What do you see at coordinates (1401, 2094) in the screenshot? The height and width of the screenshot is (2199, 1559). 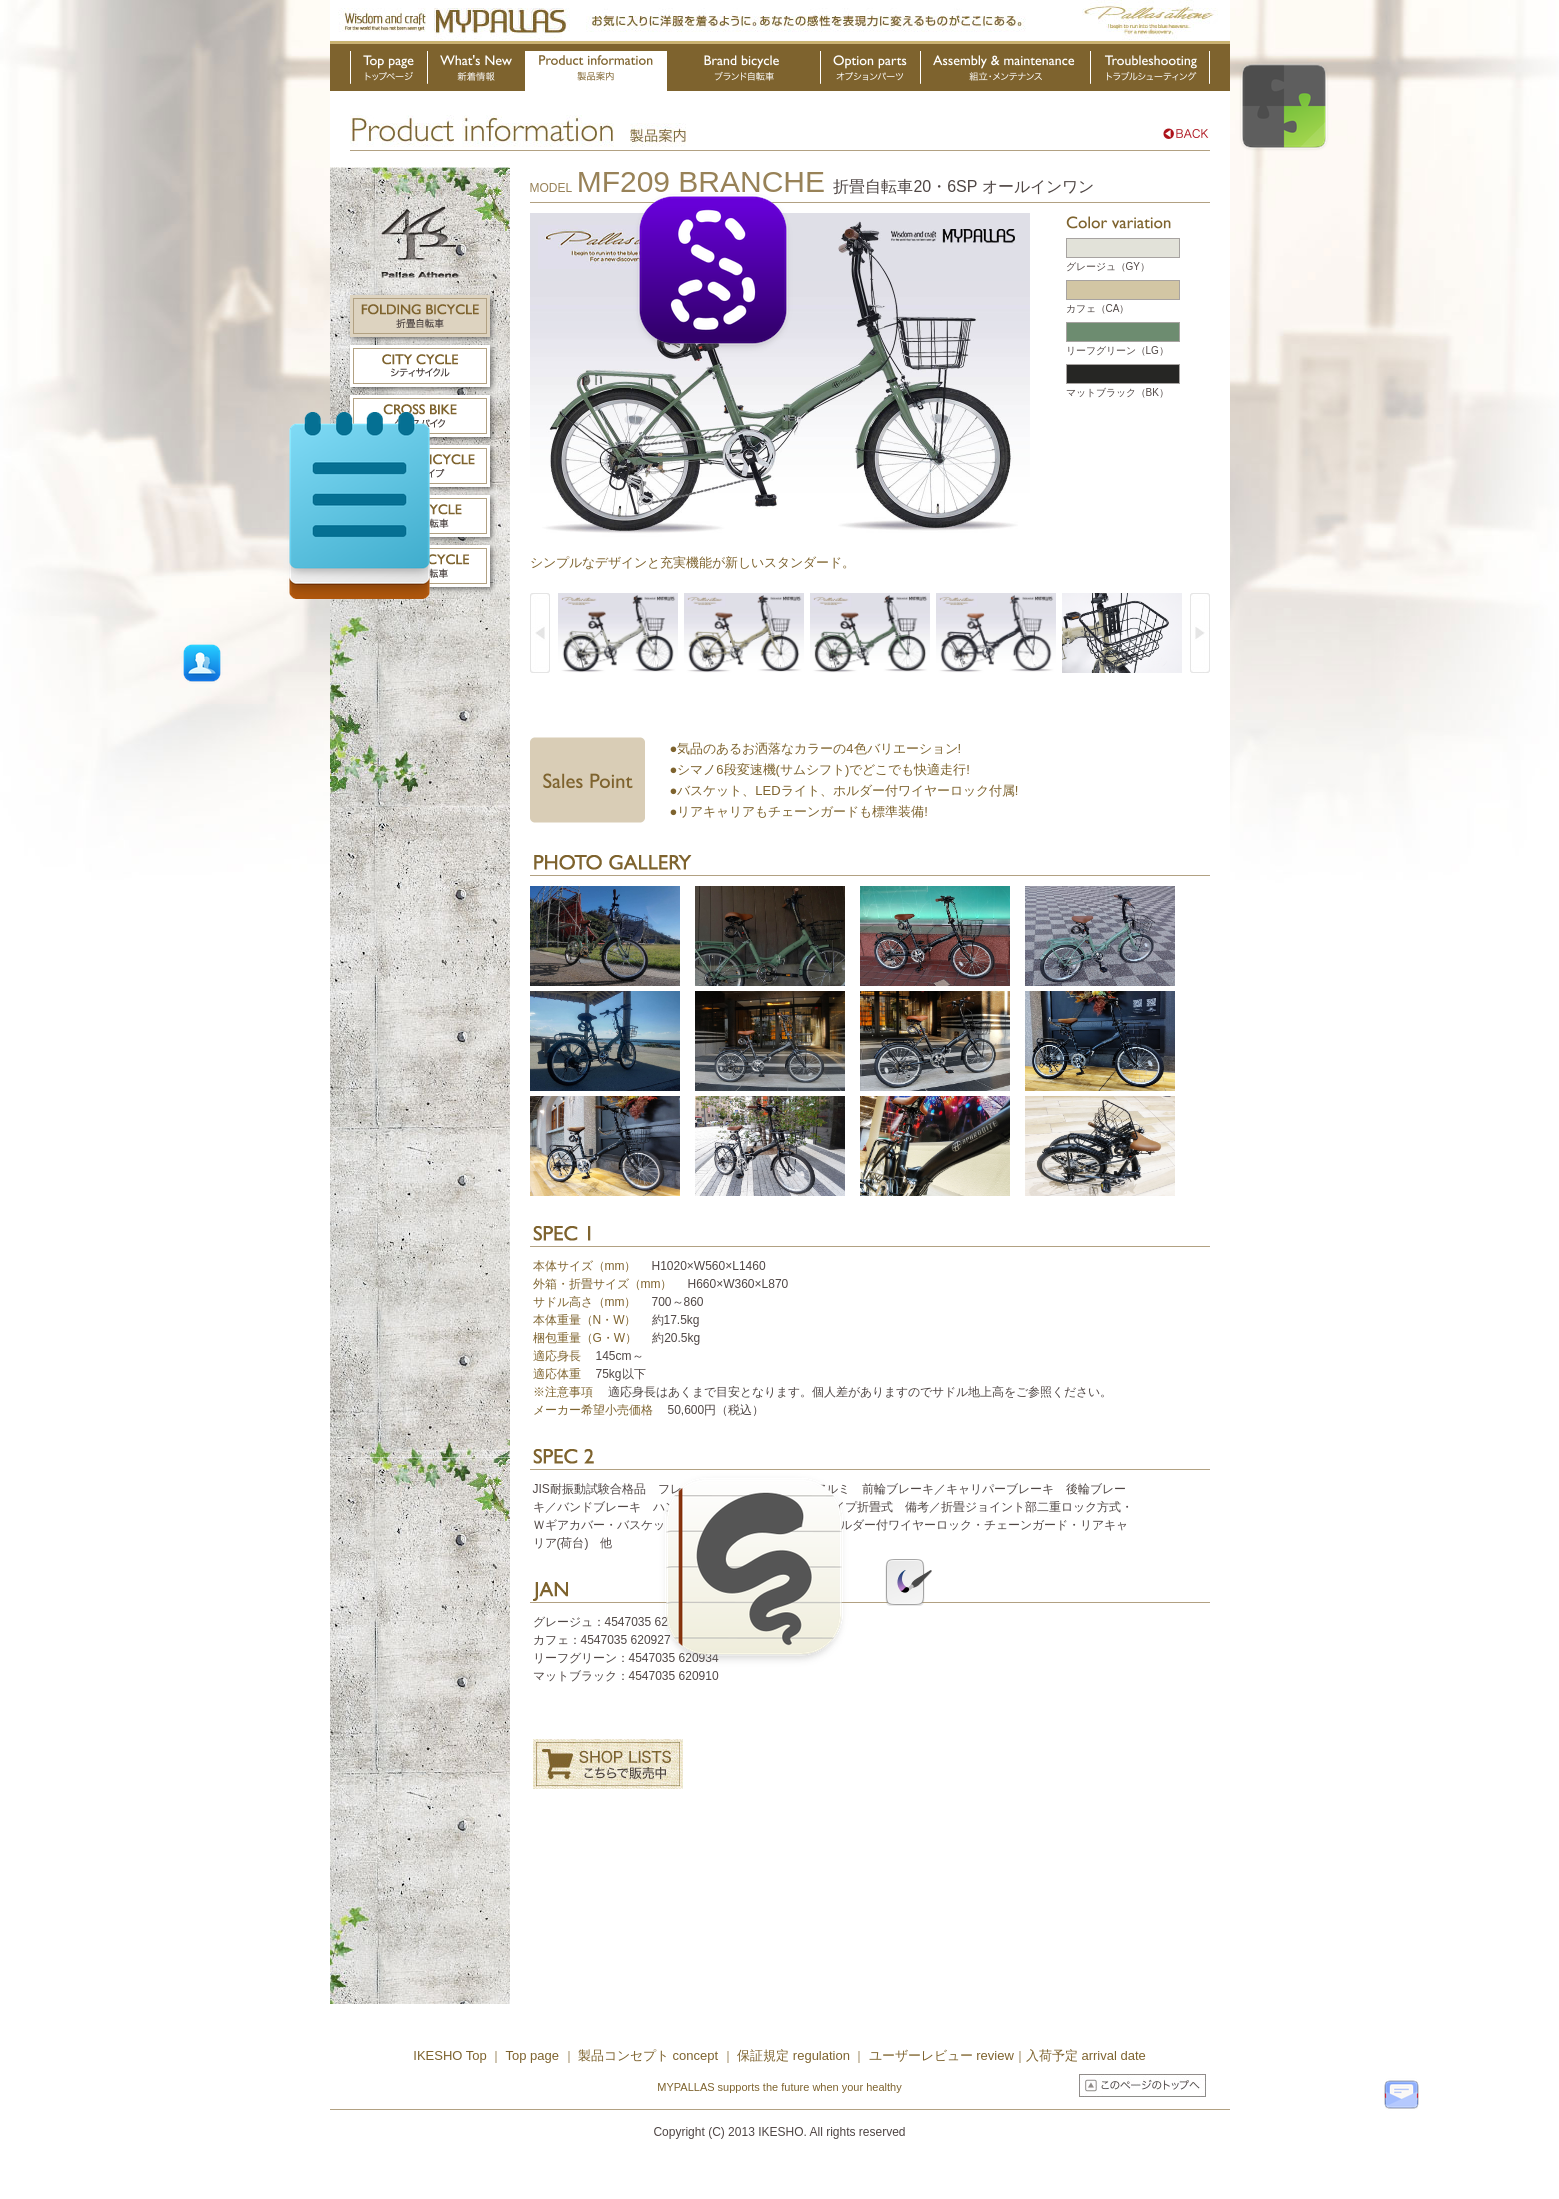 I see `open evolution email and calendar app` at bounding box center [1401, 2094].